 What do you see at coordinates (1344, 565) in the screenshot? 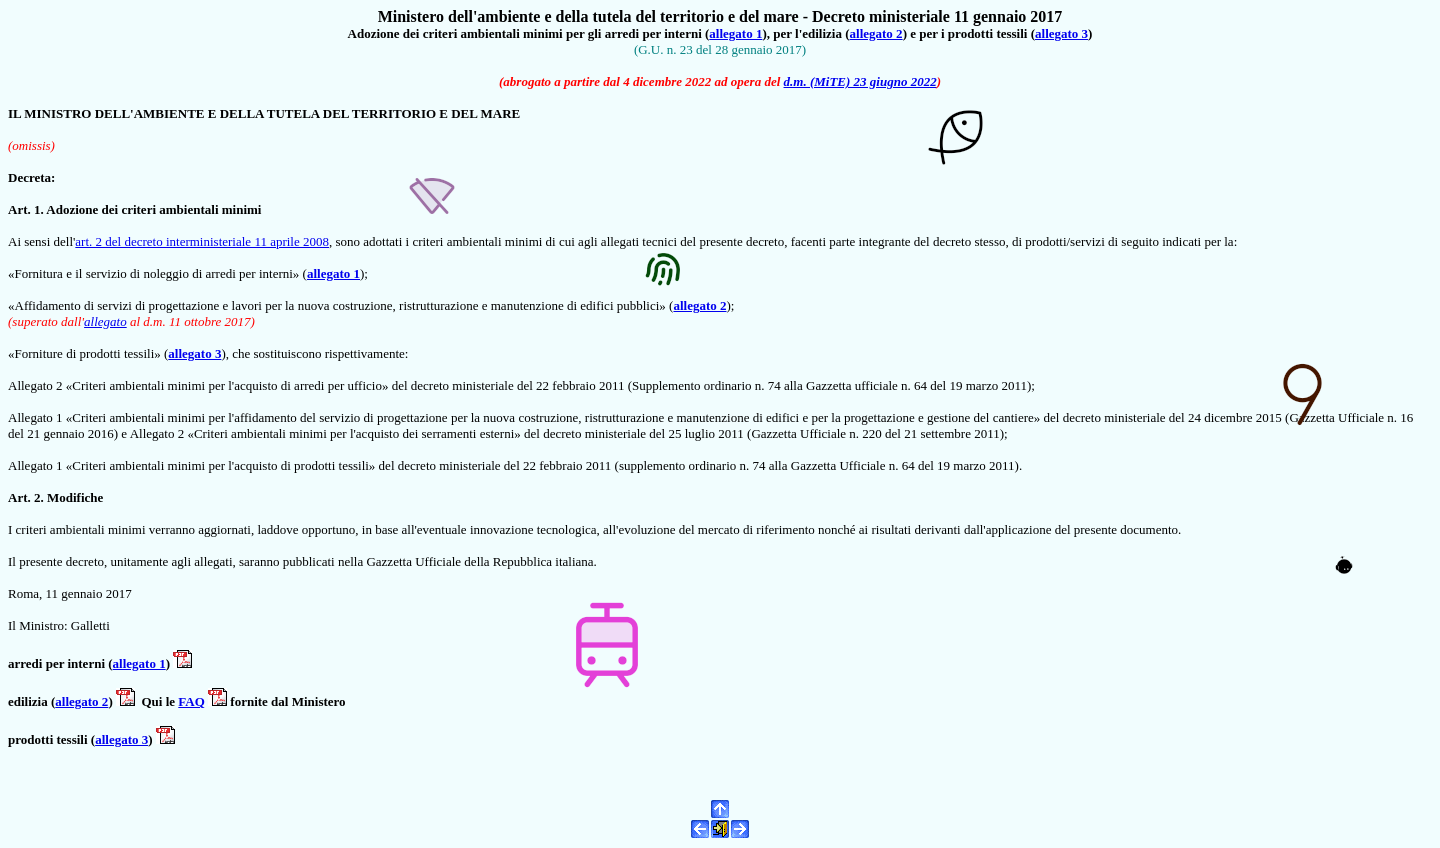
I see `ionitron mascot logo for ionic framework` at bounding box center [1344, 565].